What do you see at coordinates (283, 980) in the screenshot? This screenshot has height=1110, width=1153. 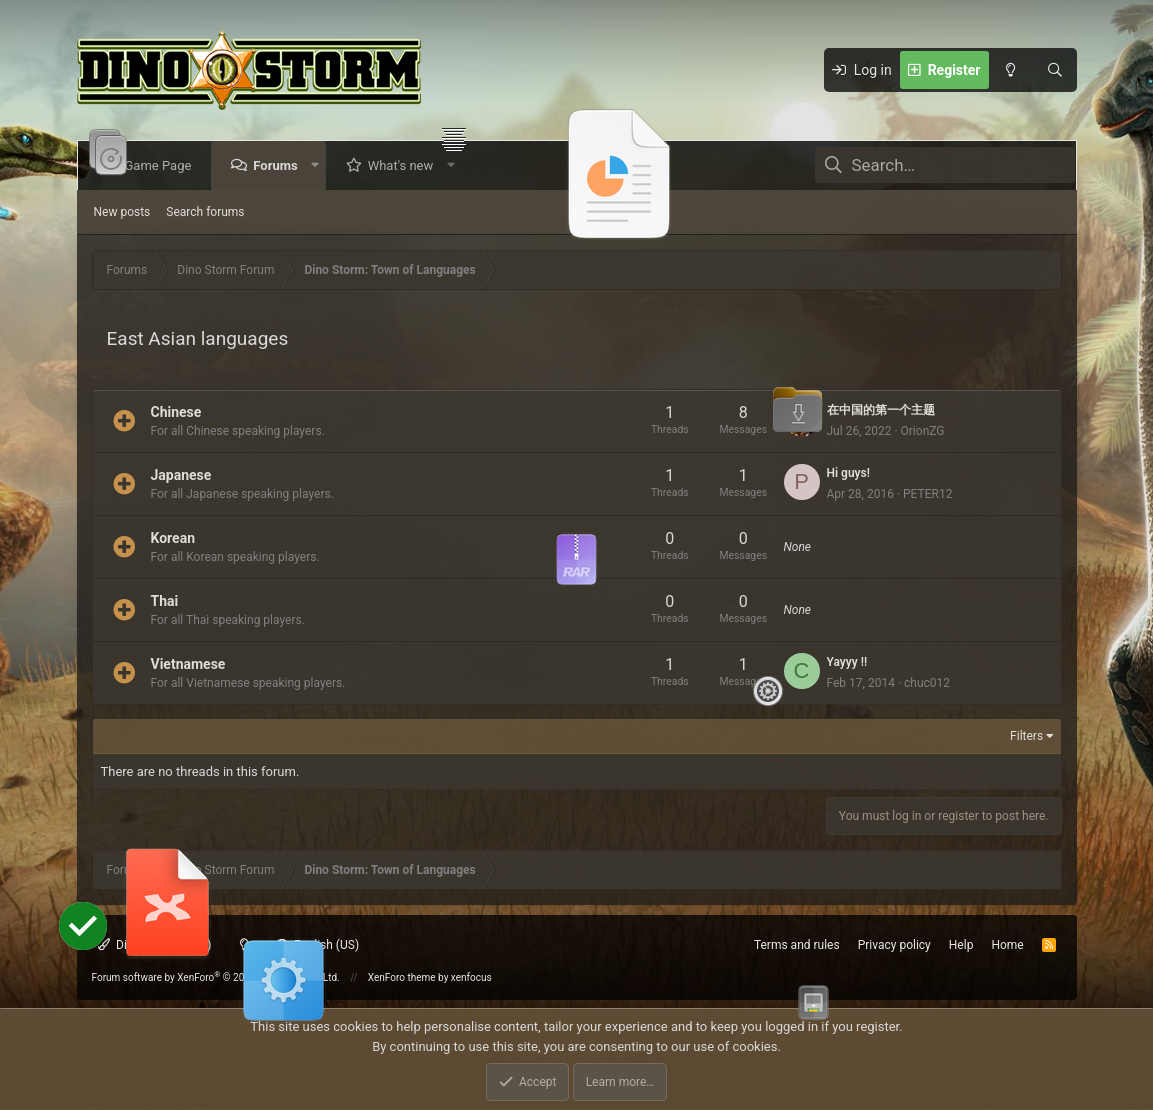 I see `configure default applications for your system` at bounding box center [283, 980].